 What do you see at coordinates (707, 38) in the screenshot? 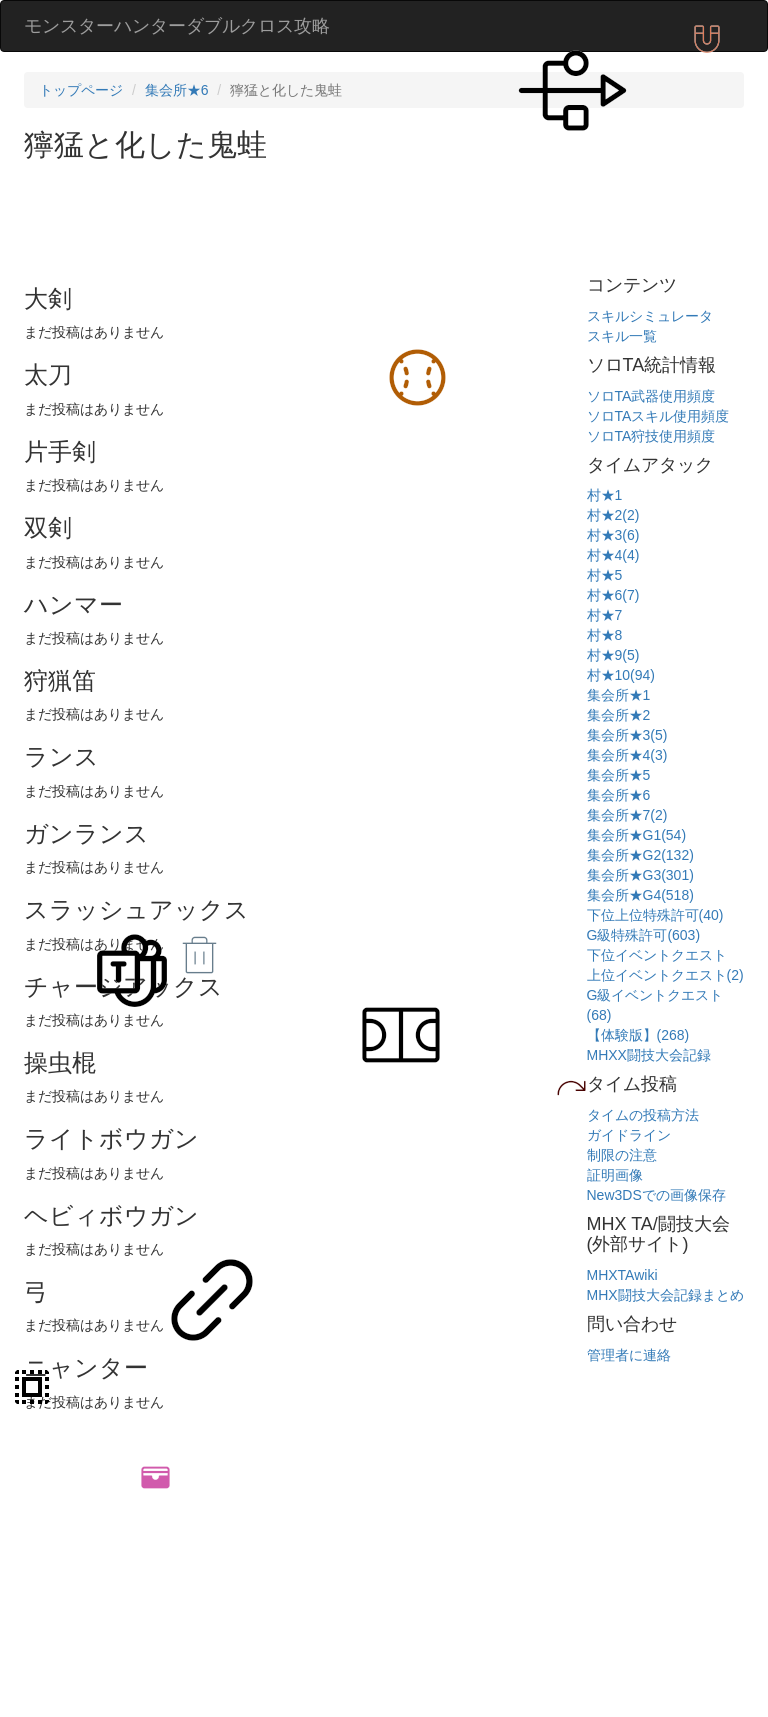
I see `activate magnetic snap or alignment tool` at bounding box center [707, 38].